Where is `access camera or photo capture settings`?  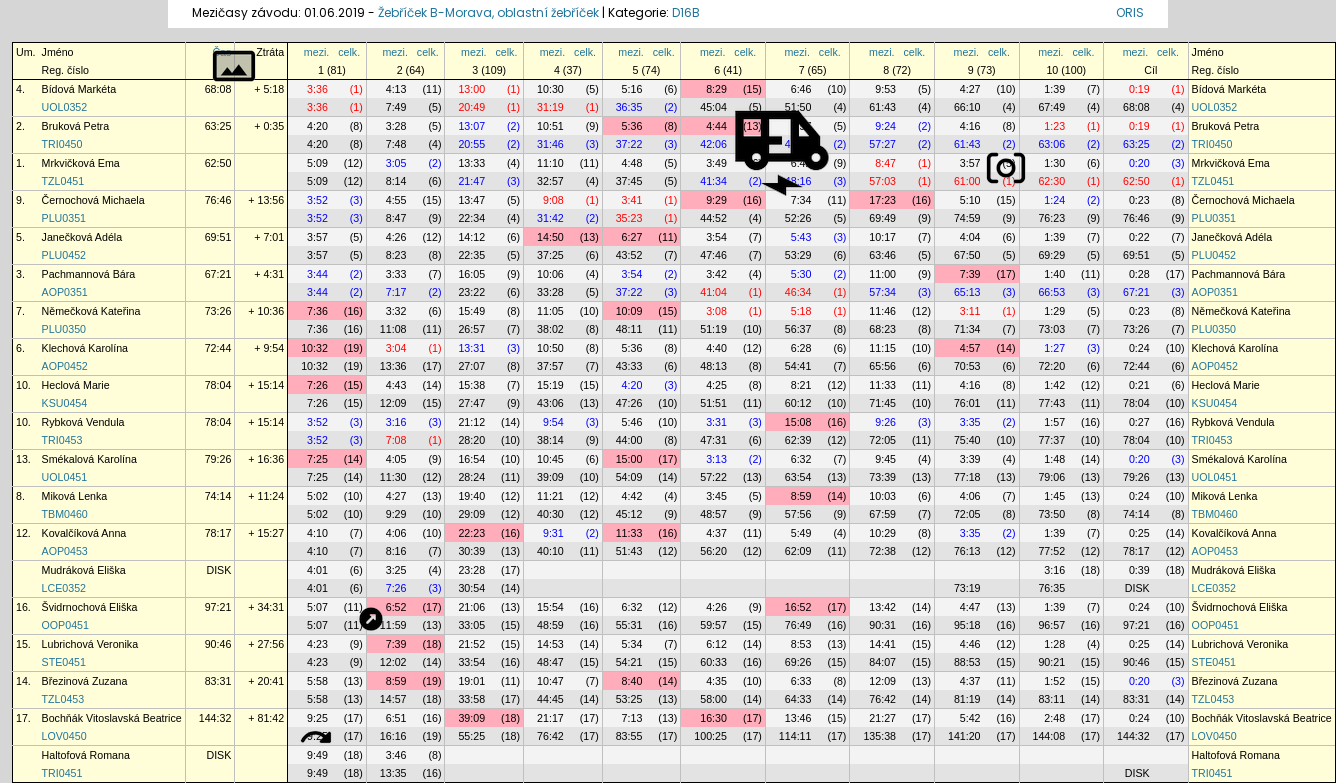 access camera or photo capture settings is located at coordinates (1006, 168).